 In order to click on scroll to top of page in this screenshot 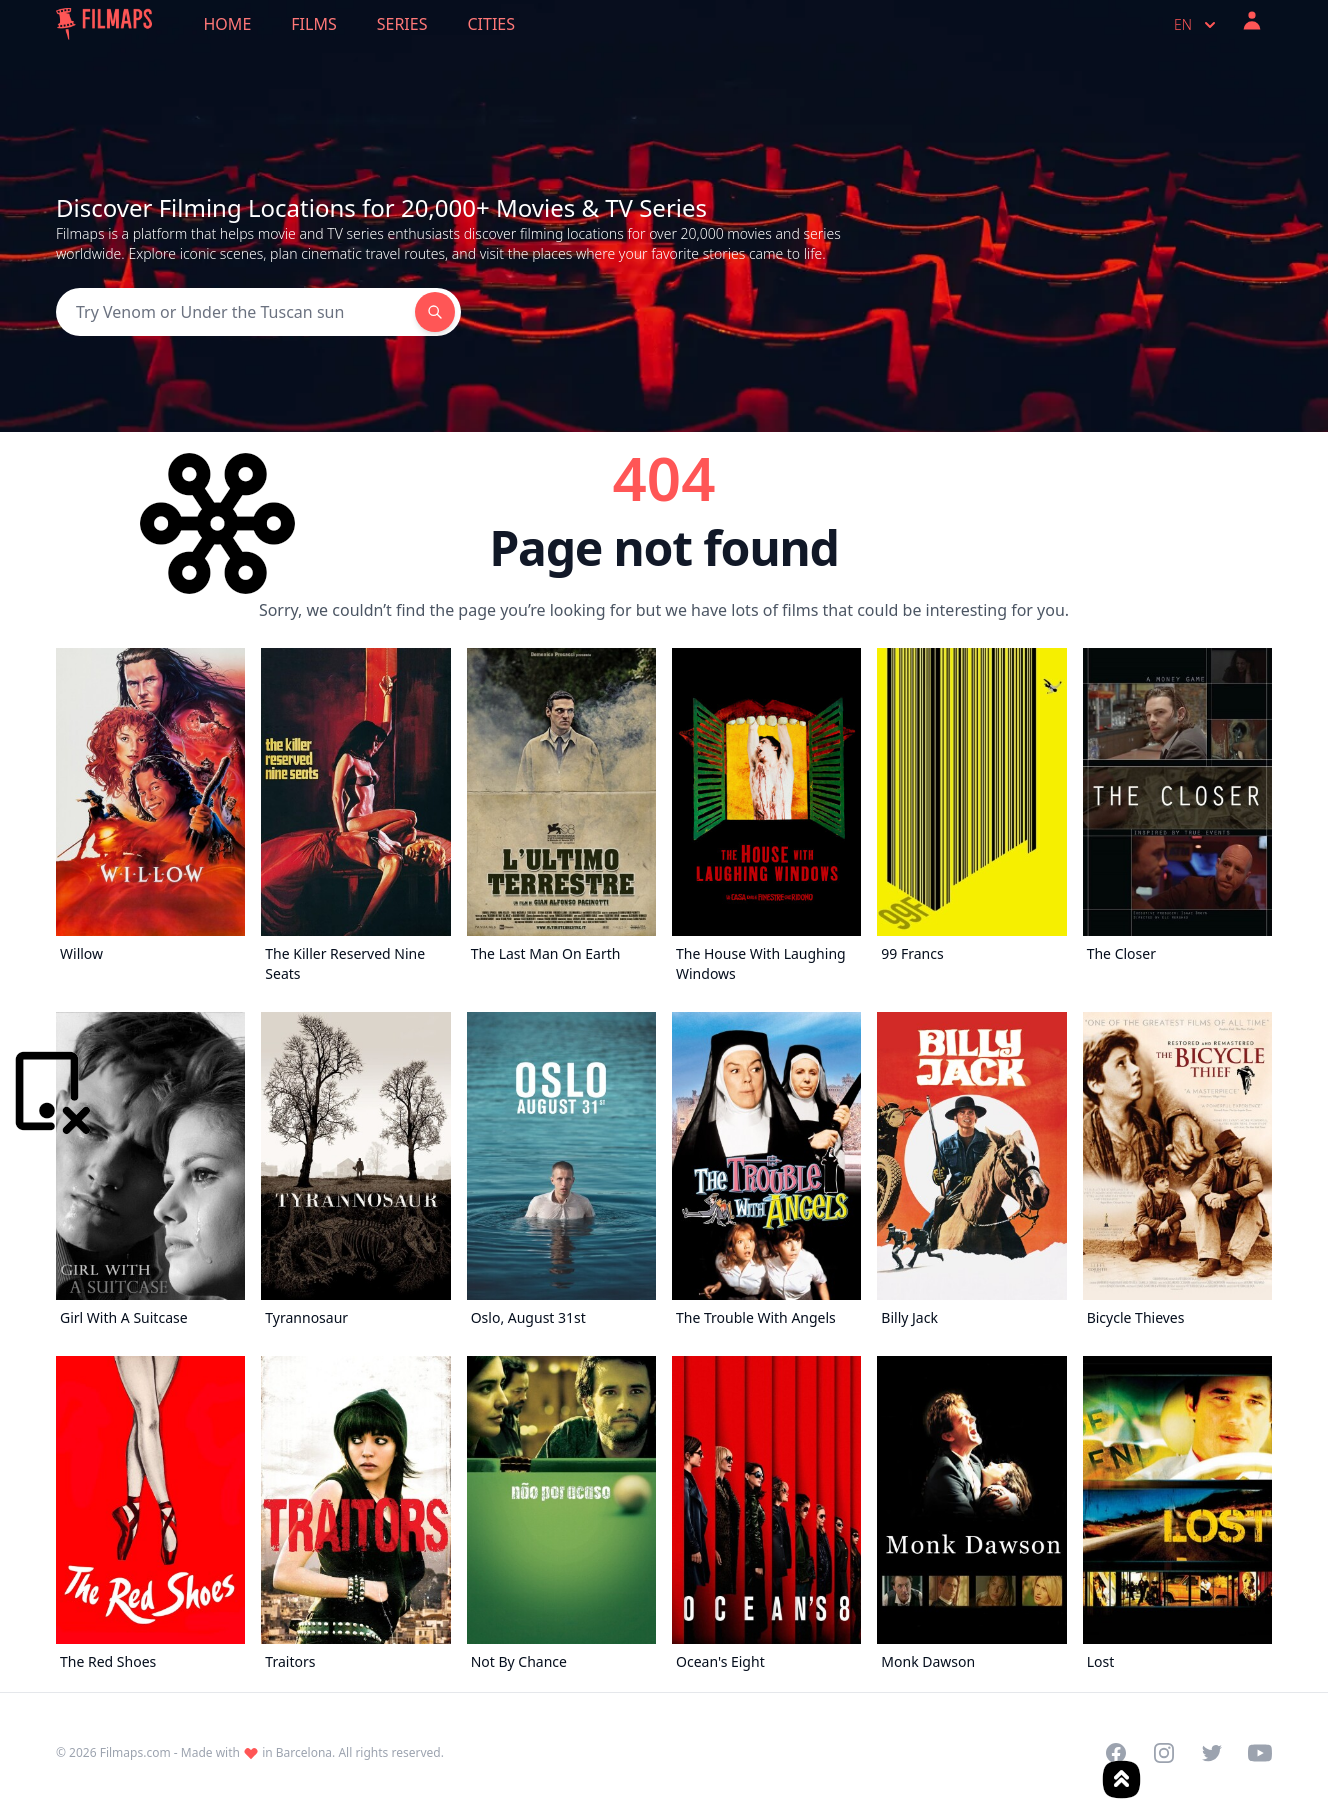, I will do `click(1121, 1779)`.